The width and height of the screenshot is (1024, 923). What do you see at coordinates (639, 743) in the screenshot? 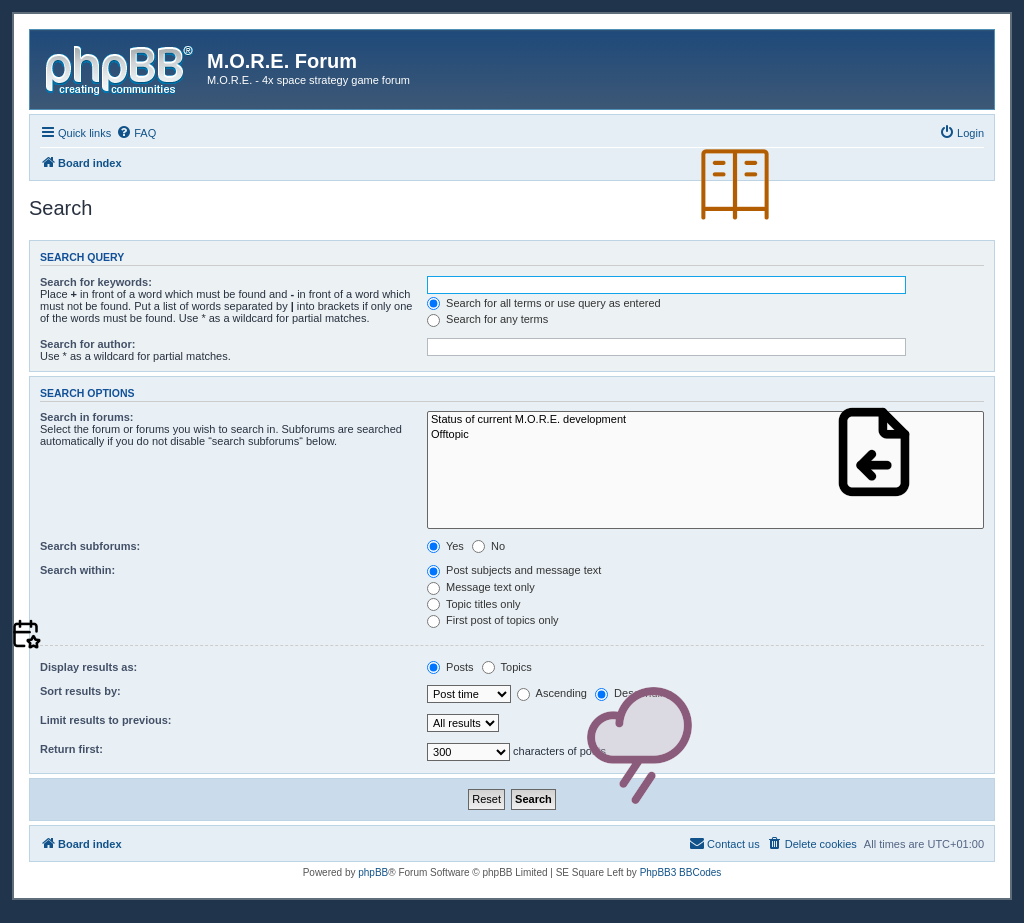
I see `indicates rainy weather conditions` at bounding box center [639, 743].